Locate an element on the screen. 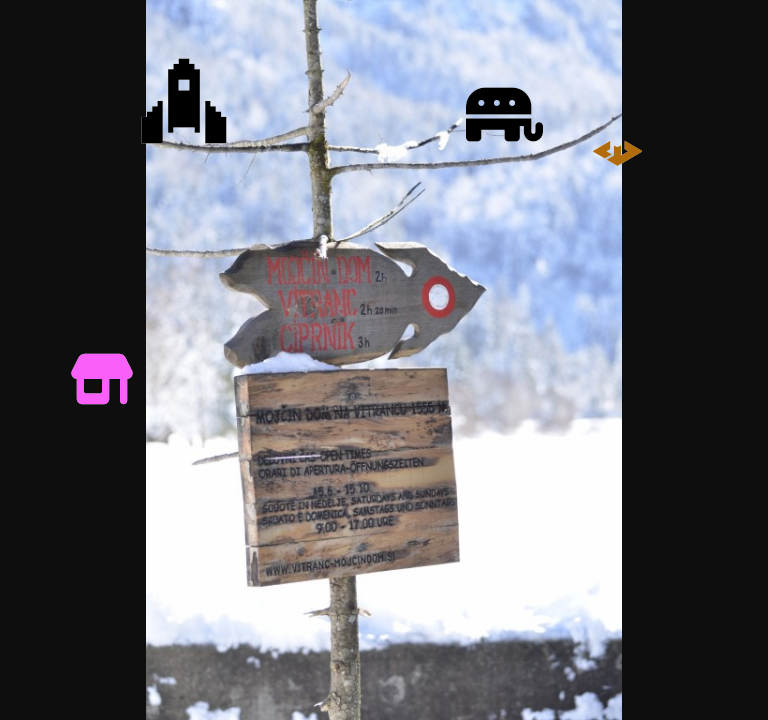 This screenshot has width=768, height=720. indicates republican party affiliation is located at coordinates (504, 114).